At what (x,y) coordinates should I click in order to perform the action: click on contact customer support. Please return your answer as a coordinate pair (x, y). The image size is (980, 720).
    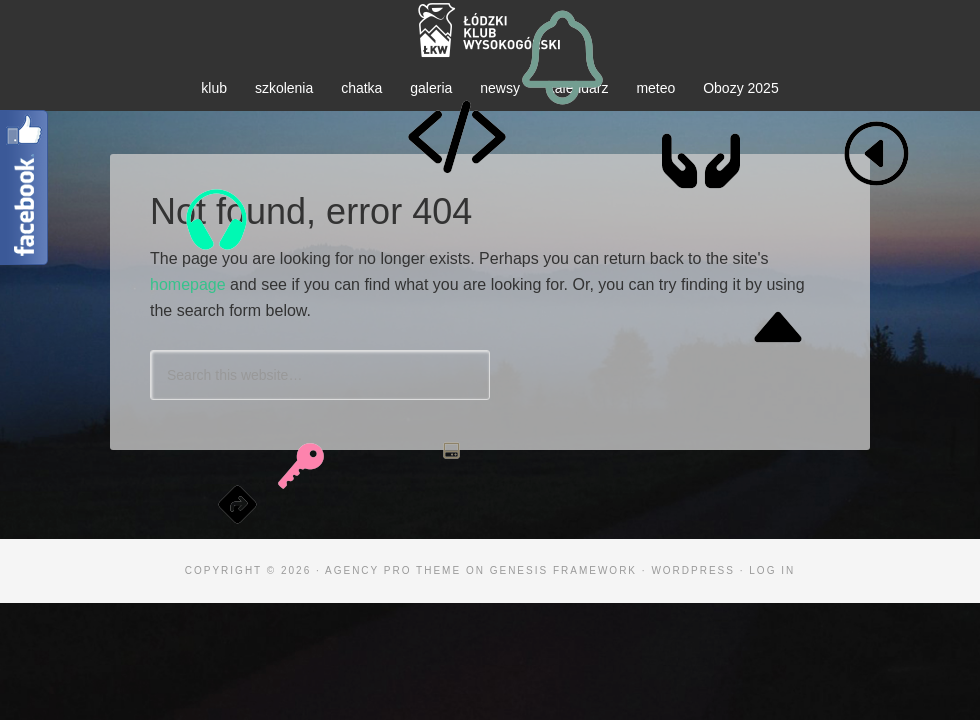
    Looking at the image, I should click on (216, 219).